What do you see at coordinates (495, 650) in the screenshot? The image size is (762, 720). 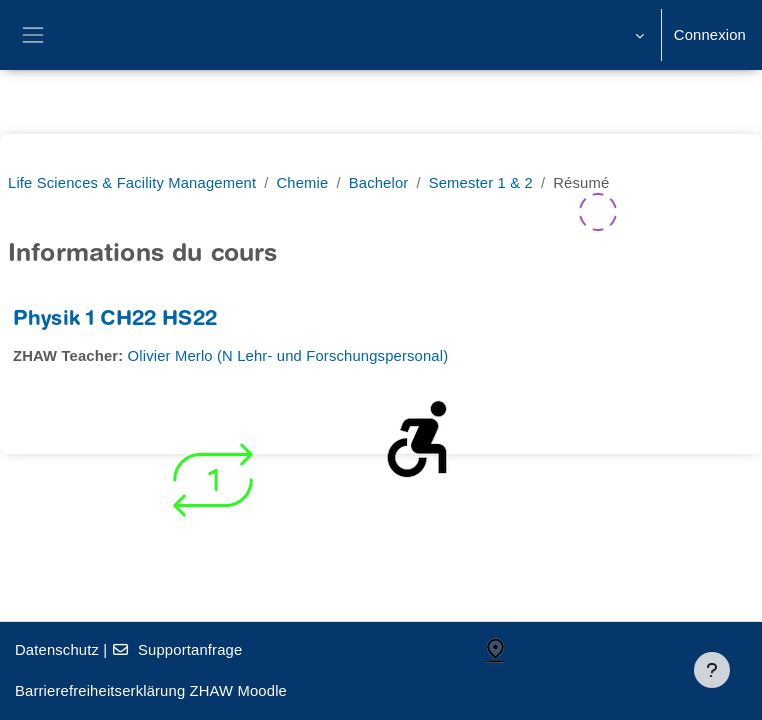 I see `drop a pin on the map` at bounding box center [495, 650].